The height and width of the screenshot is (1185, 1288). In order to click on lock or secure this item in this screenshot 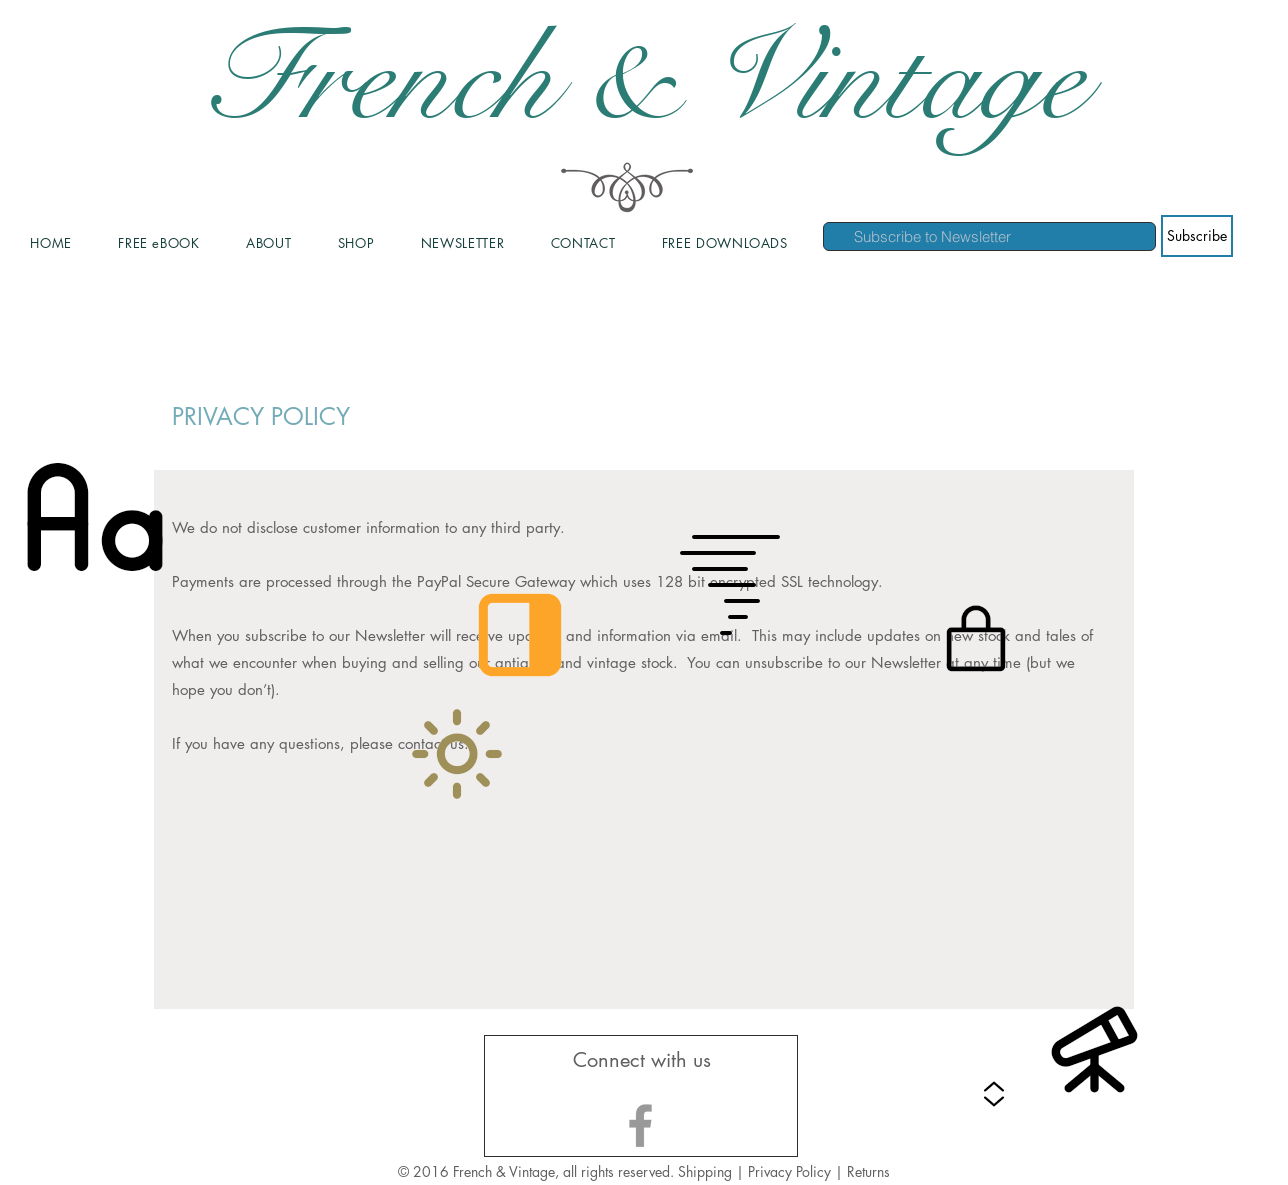, I will do `click(976, 642)`.